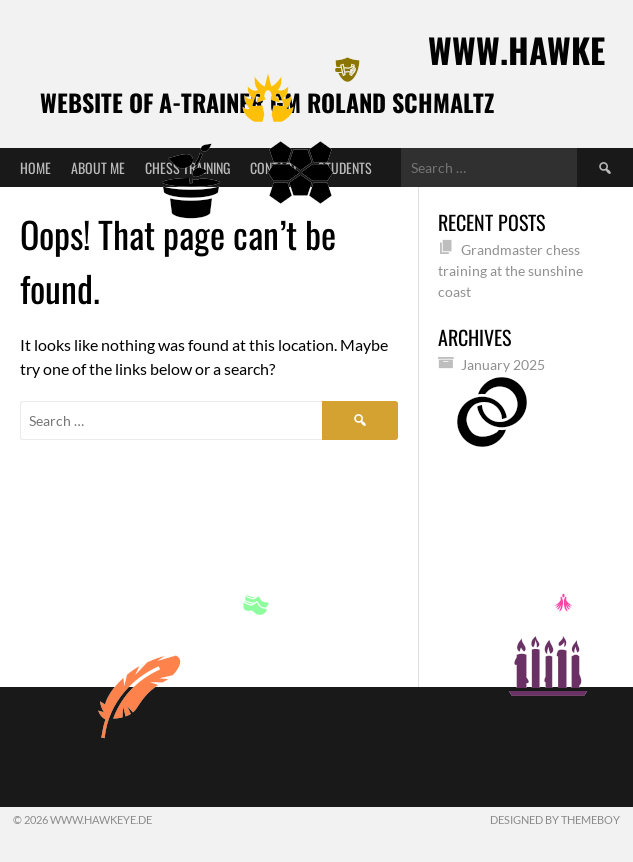 The width and height of the screenshot is (633, 862). I want to click on equip or attach a shield to your character, so click(347, 69).